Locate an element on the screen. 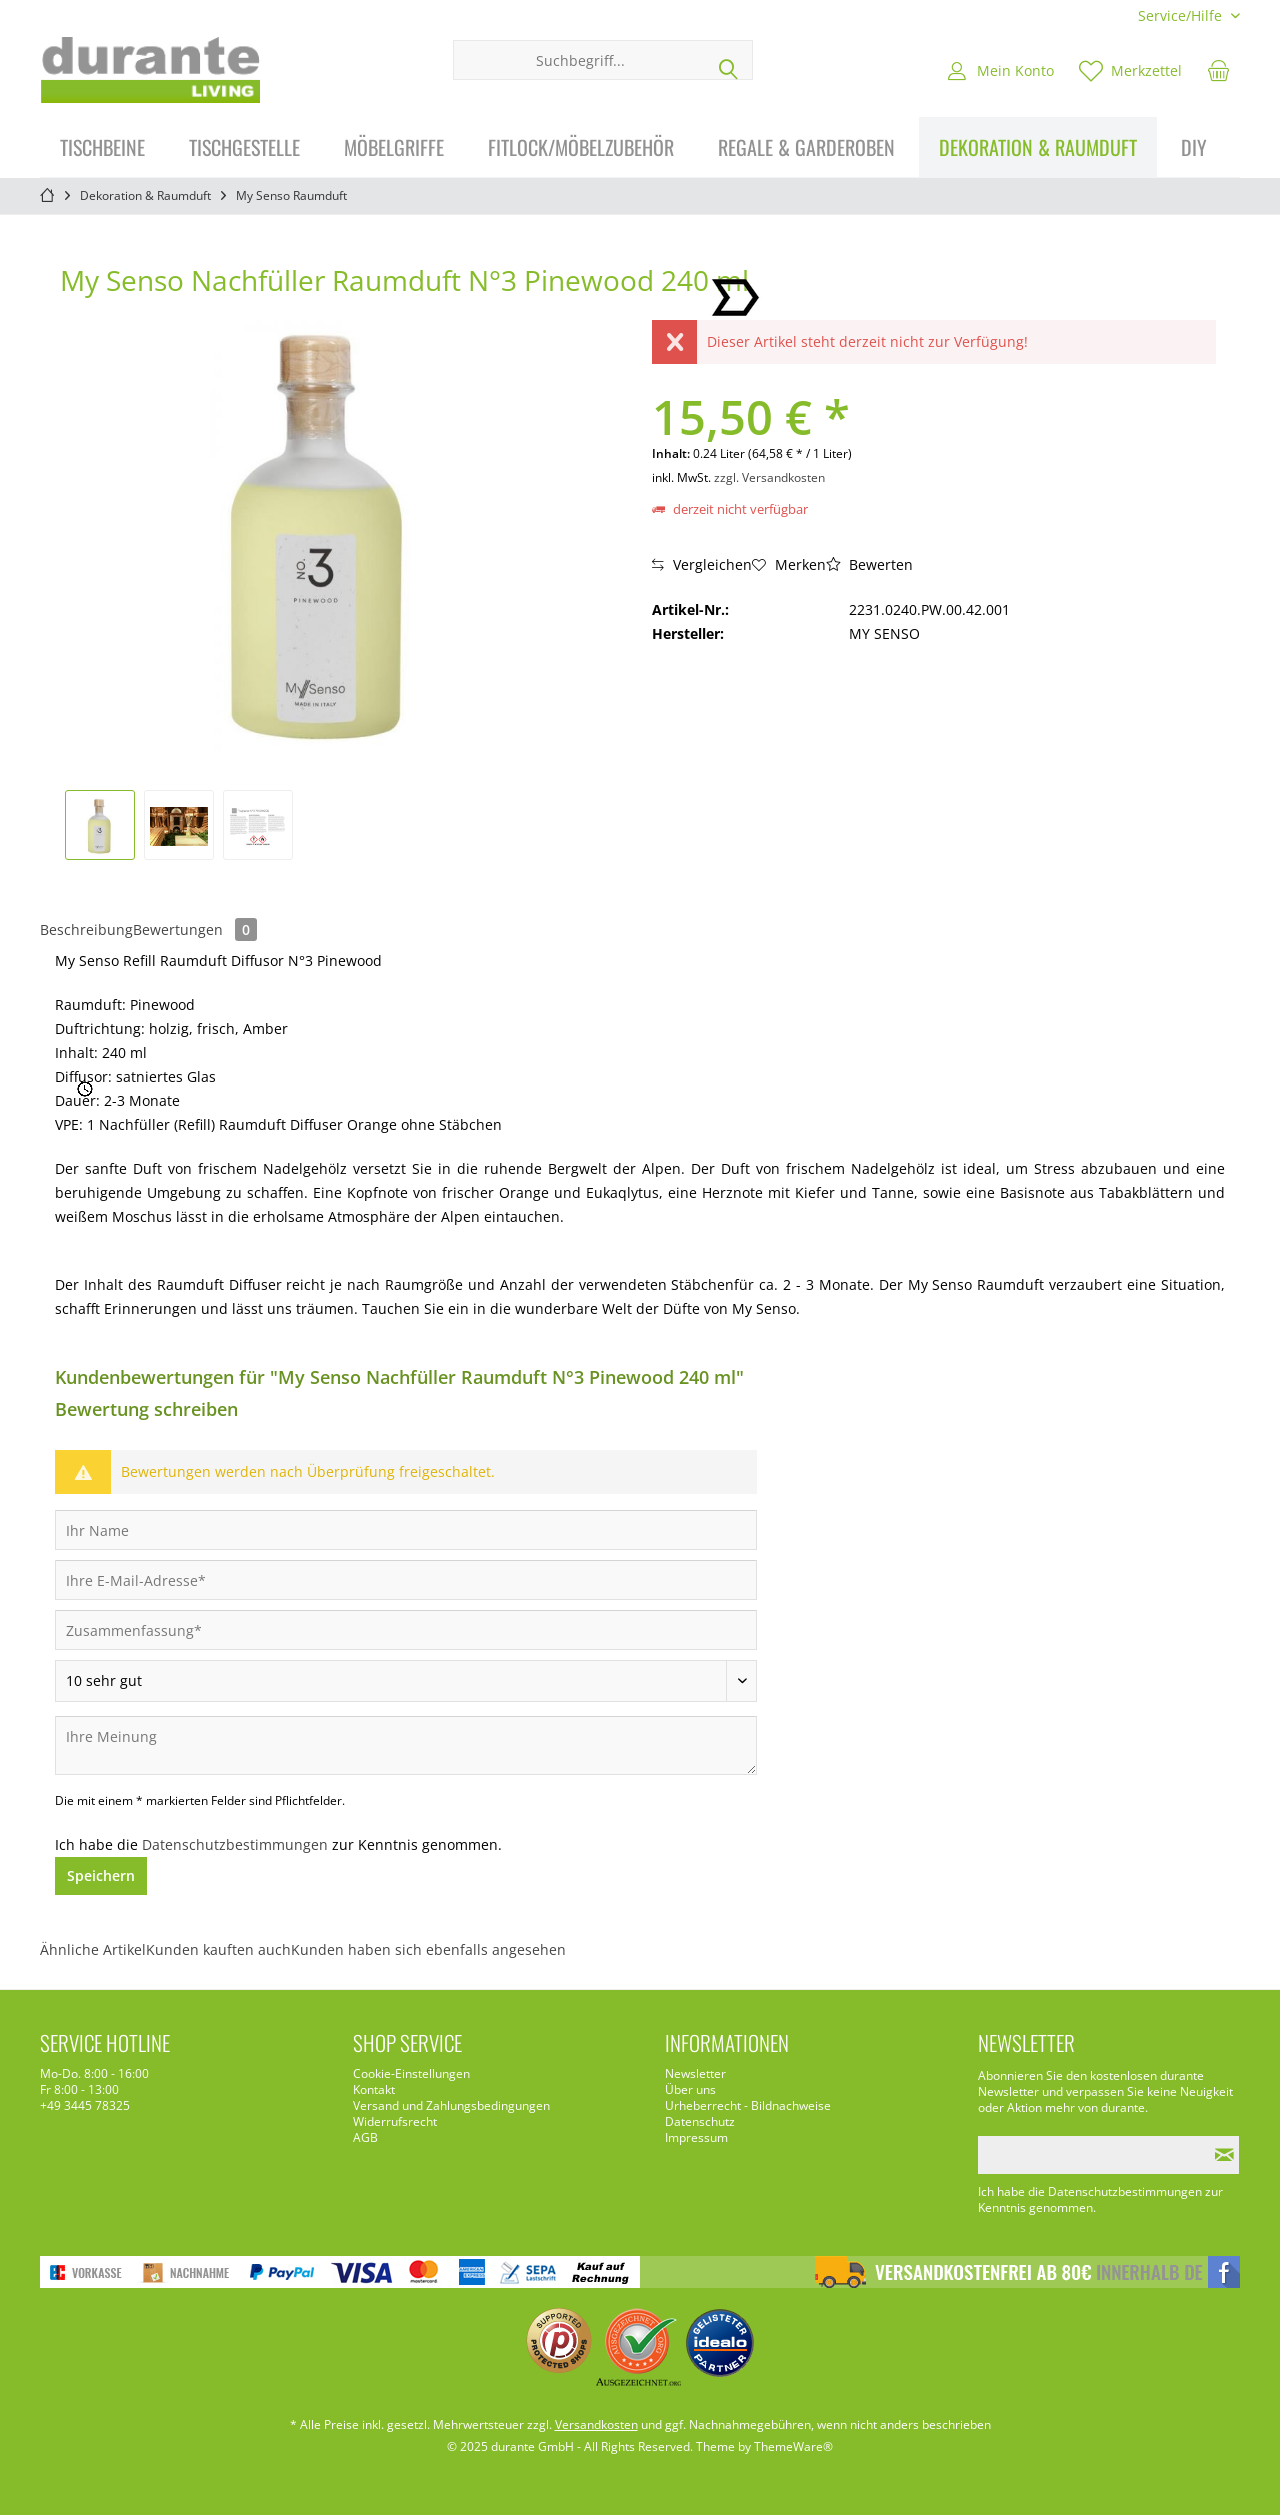  mark a message or item as important is located at coordinates (735, 297).